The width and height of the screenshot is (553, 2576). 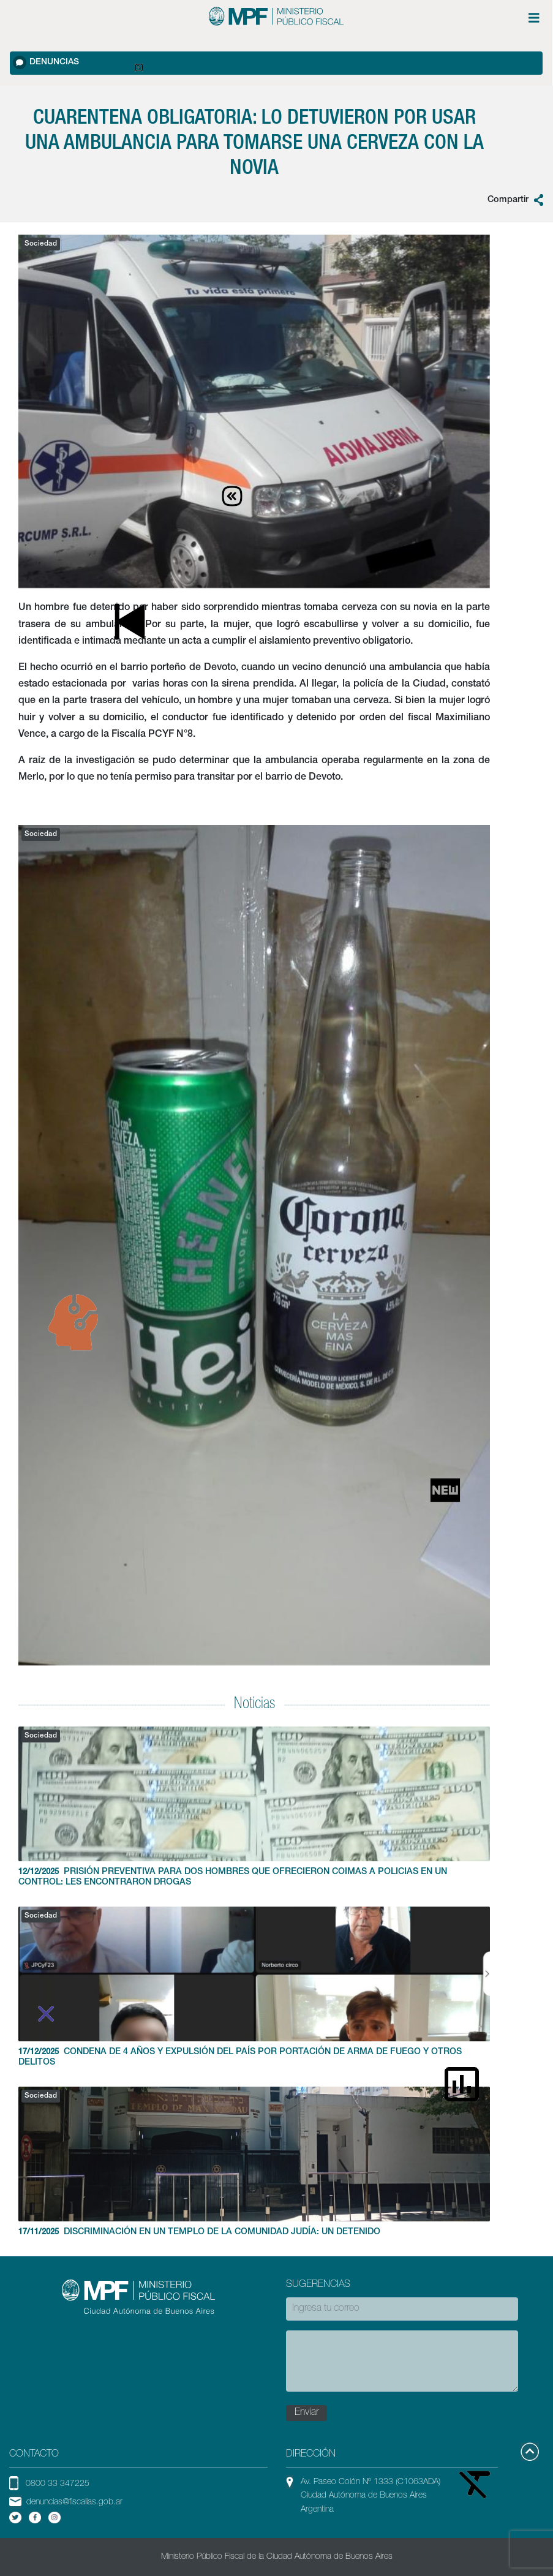 What do you see at coordinates (462, 2084) in the screenshot?
I see `insert a chart or graph into the document` at bounding box center [462, 2084].